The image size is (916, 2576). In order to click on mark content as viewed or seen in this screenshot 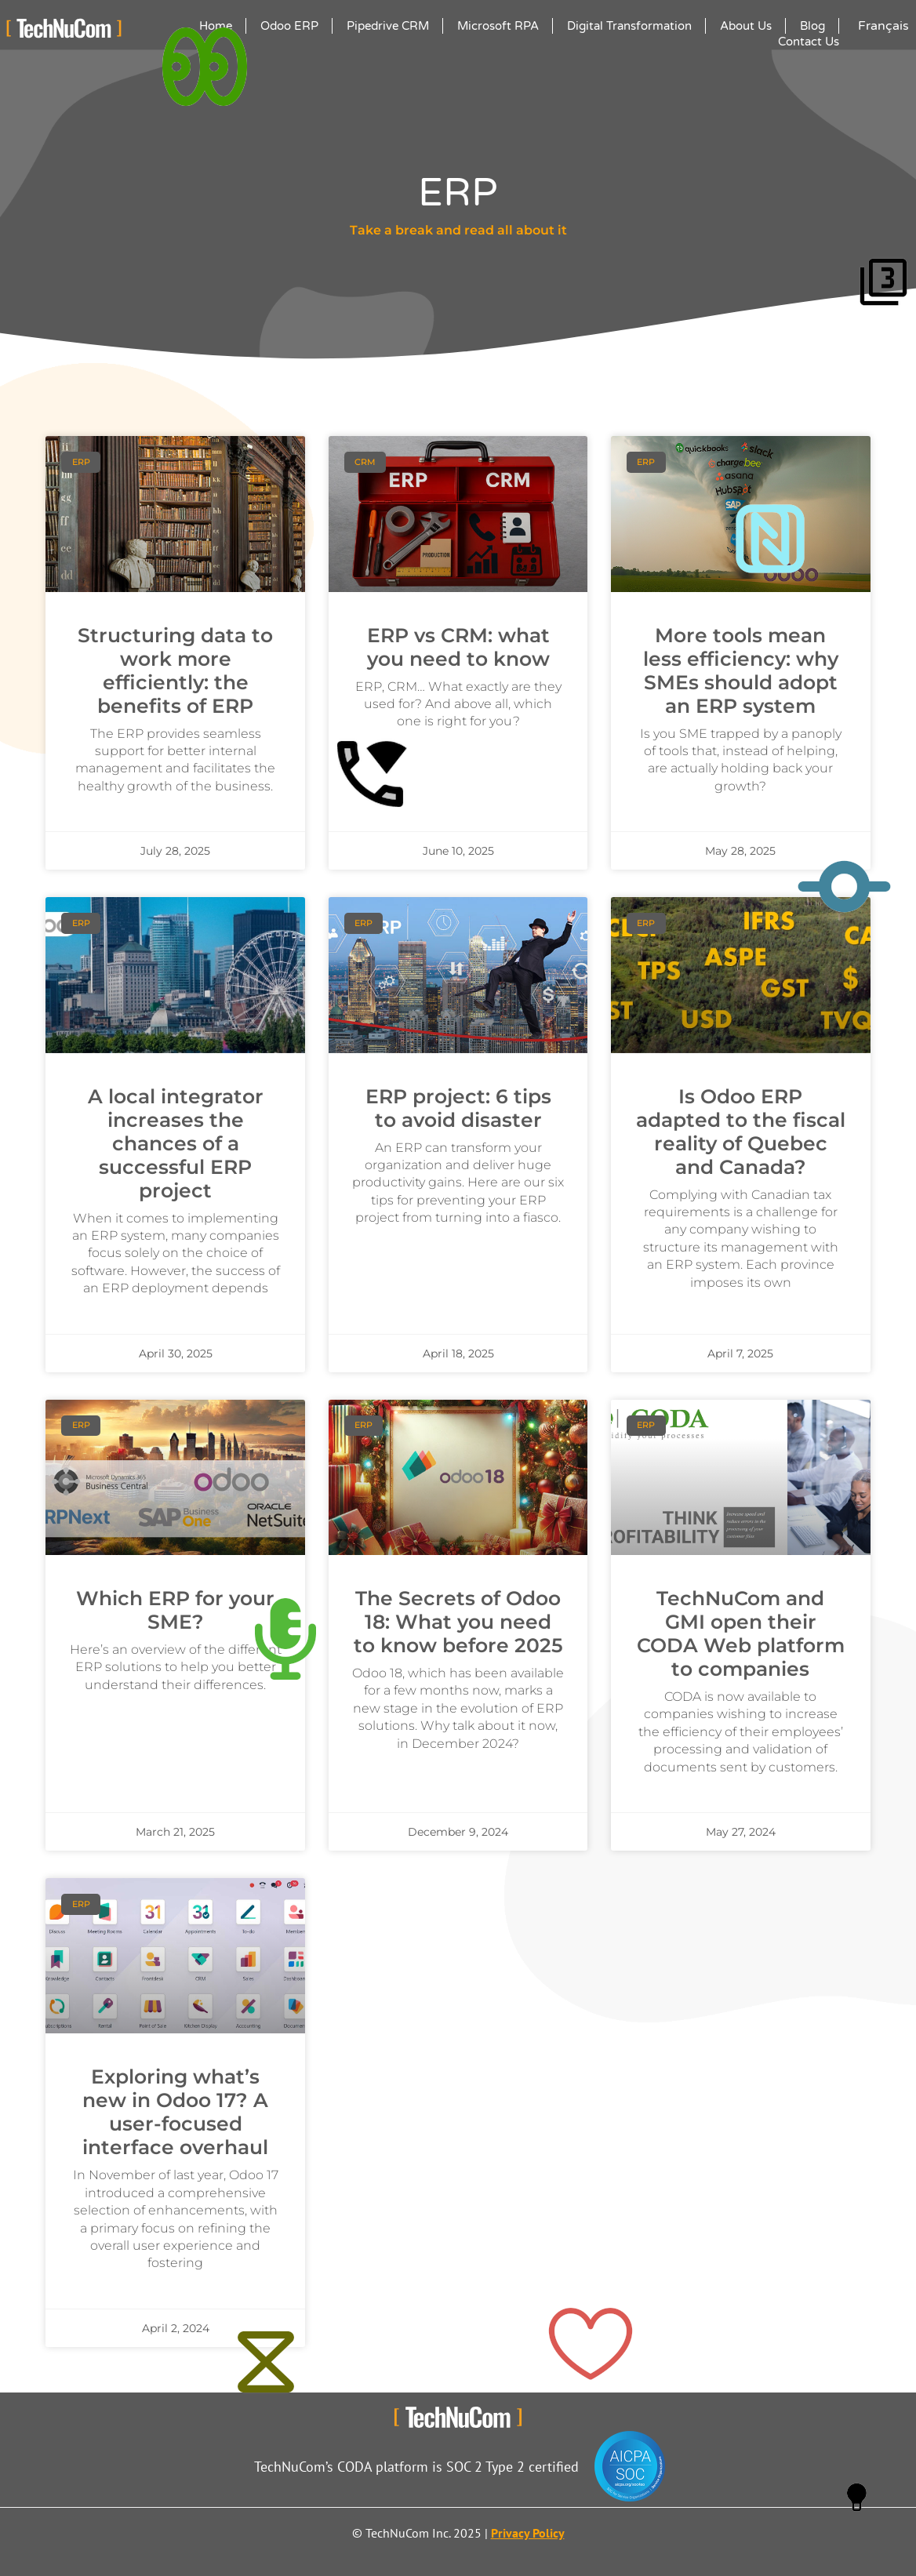, I will do `click(205, 67)`.